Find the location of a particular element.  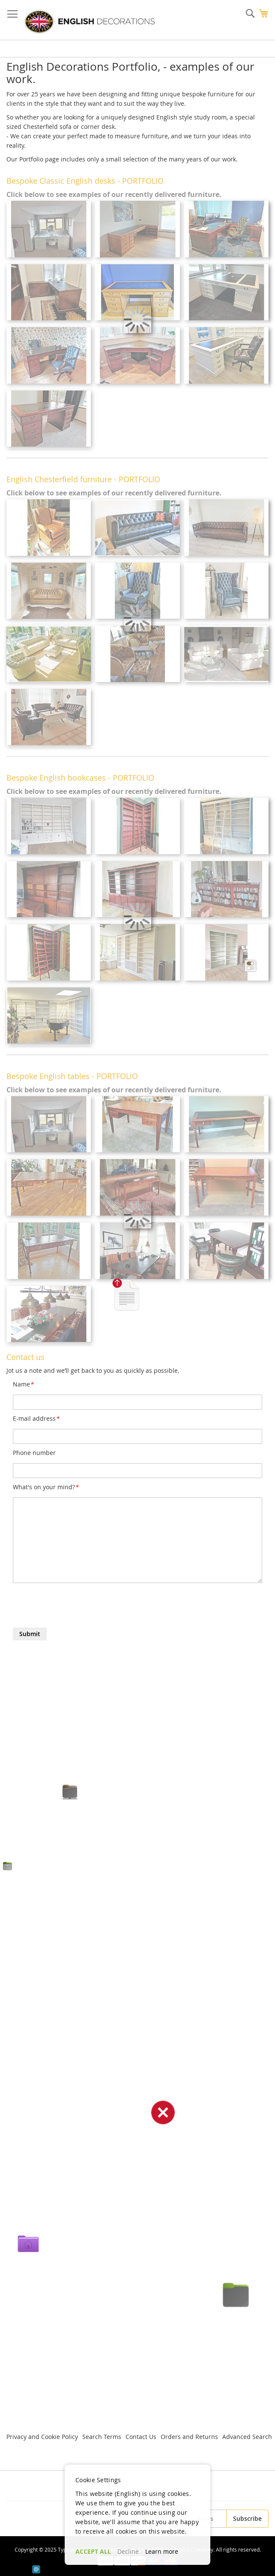

access files stored on a remote server is located at coordinates (70, 1792).